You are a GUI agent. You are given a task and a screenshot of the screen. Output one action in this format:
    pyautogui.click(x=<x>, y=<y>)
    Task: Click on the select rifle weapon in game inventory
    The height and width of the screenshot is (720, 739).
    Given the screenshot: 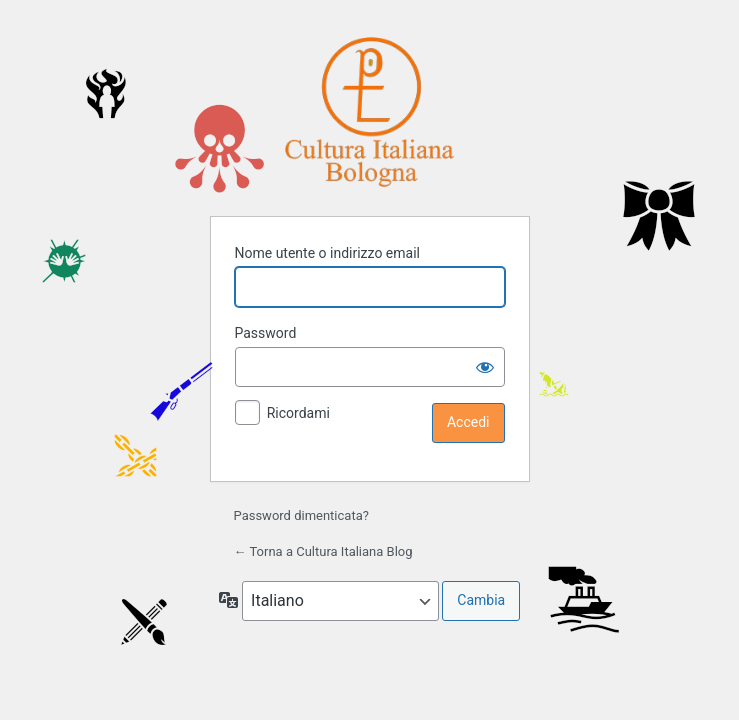 What is the action you would take?
    pyautogui.click(x=181, y=391)
    